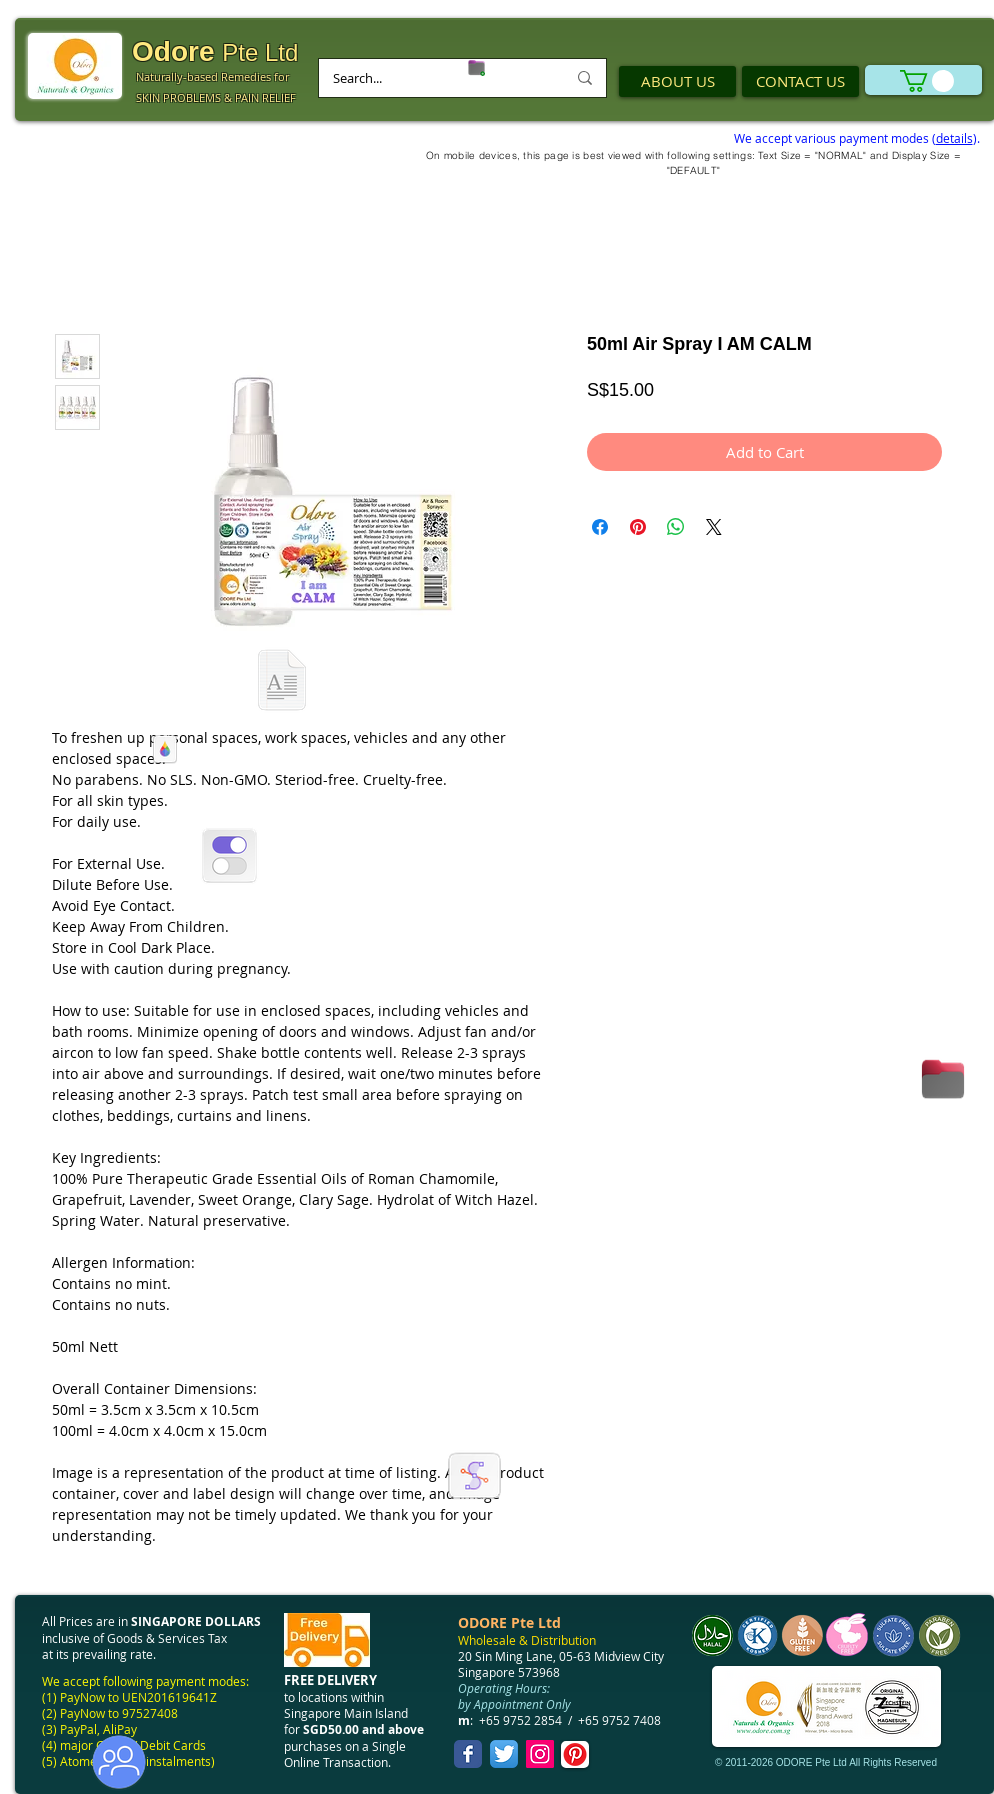 The height and width of the screenshot is (1794, 994). I want to click on an SVG vector image file, so click(474, 1474).